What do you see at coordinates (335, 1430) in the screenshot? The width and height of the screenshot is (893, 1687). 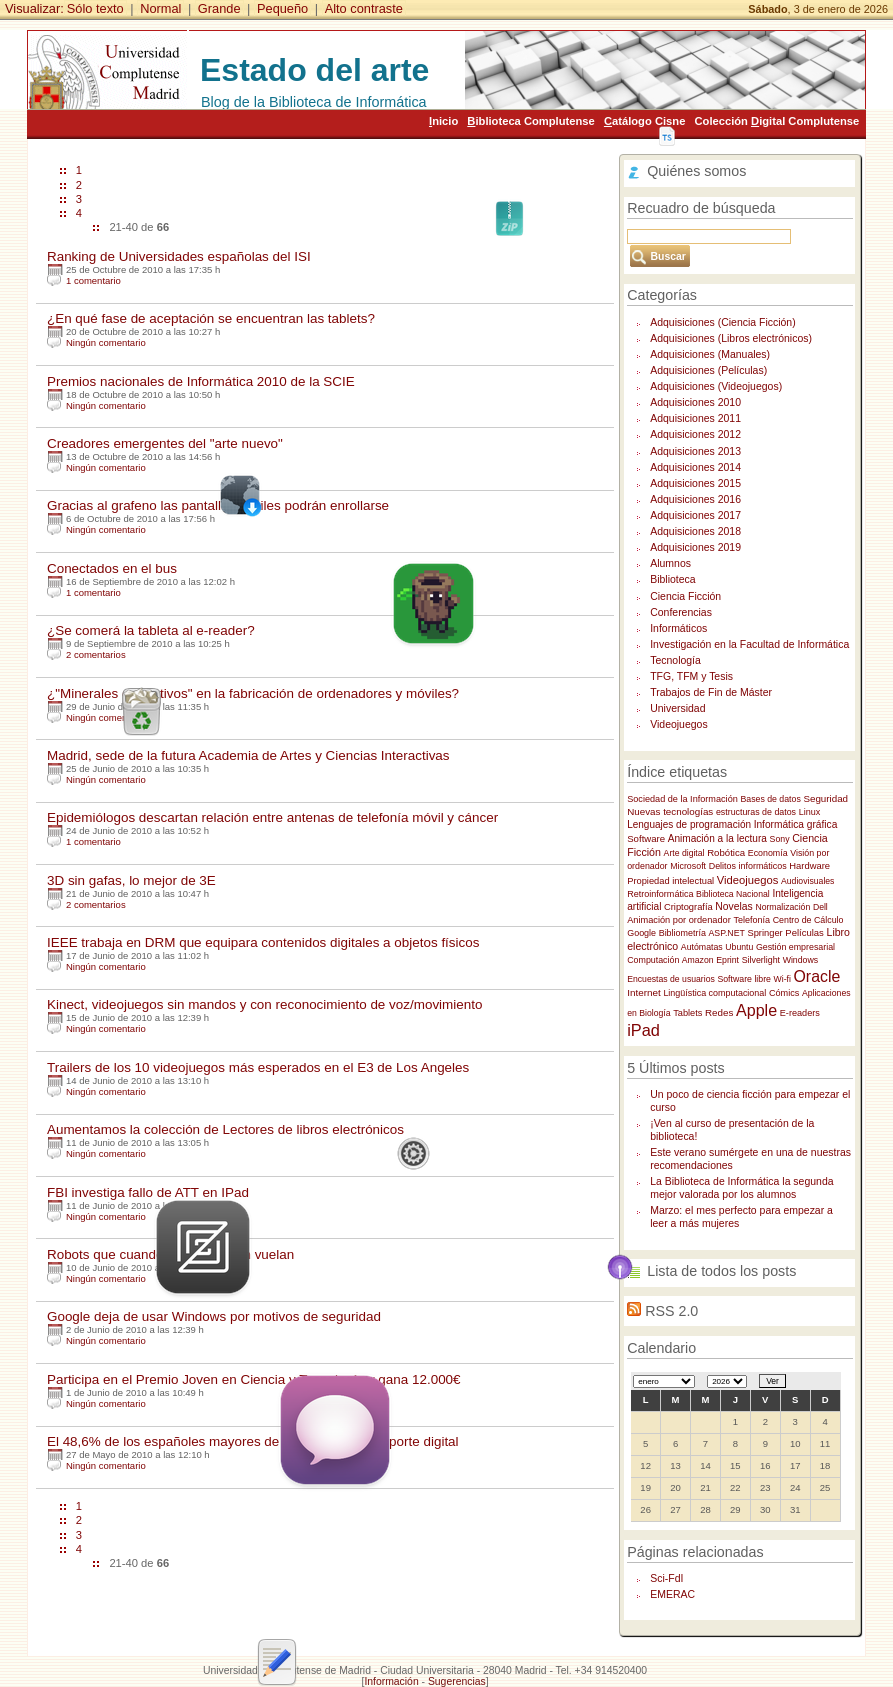 I see `open pidgin instant messaging app` at bounding box center [335, 1430].